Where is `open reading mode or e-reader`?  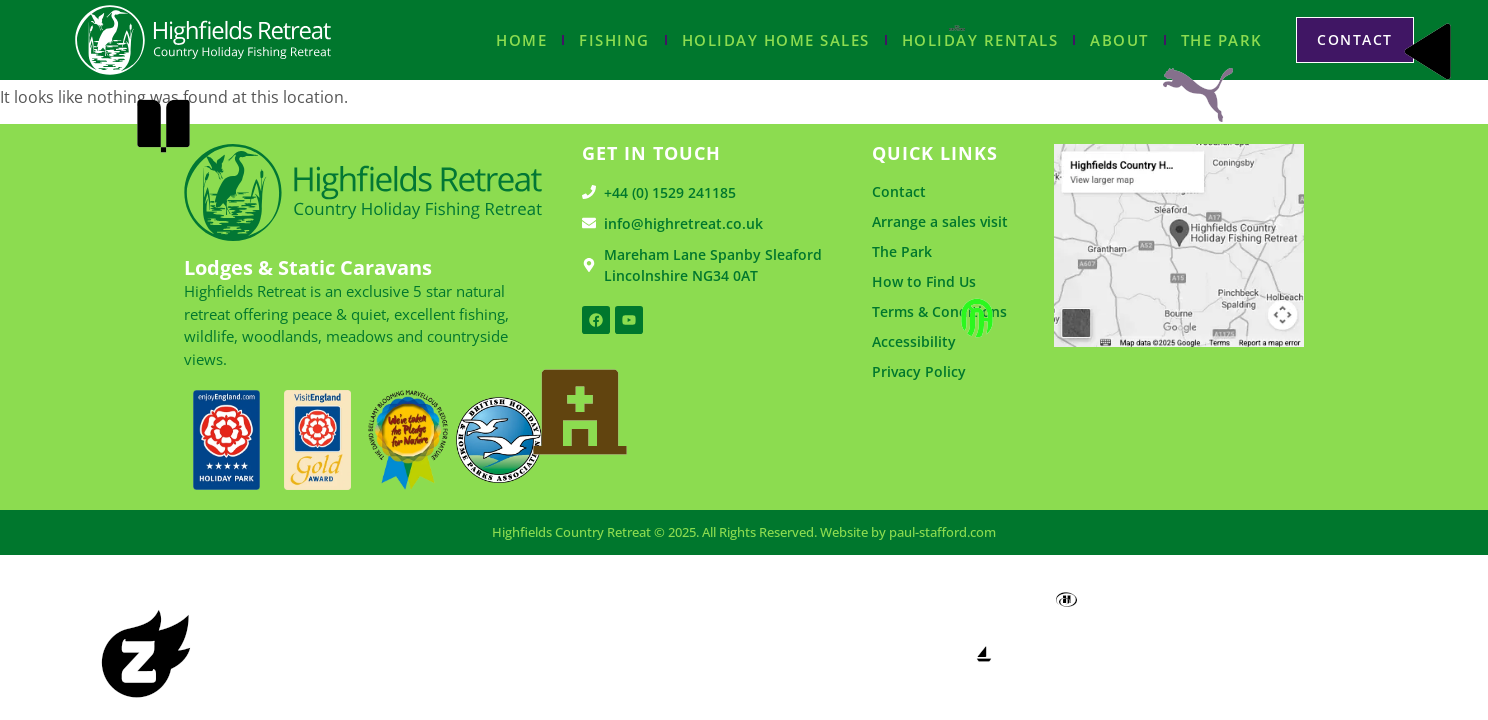
open reading mode or e-reader is located at coordinates (163, 123).